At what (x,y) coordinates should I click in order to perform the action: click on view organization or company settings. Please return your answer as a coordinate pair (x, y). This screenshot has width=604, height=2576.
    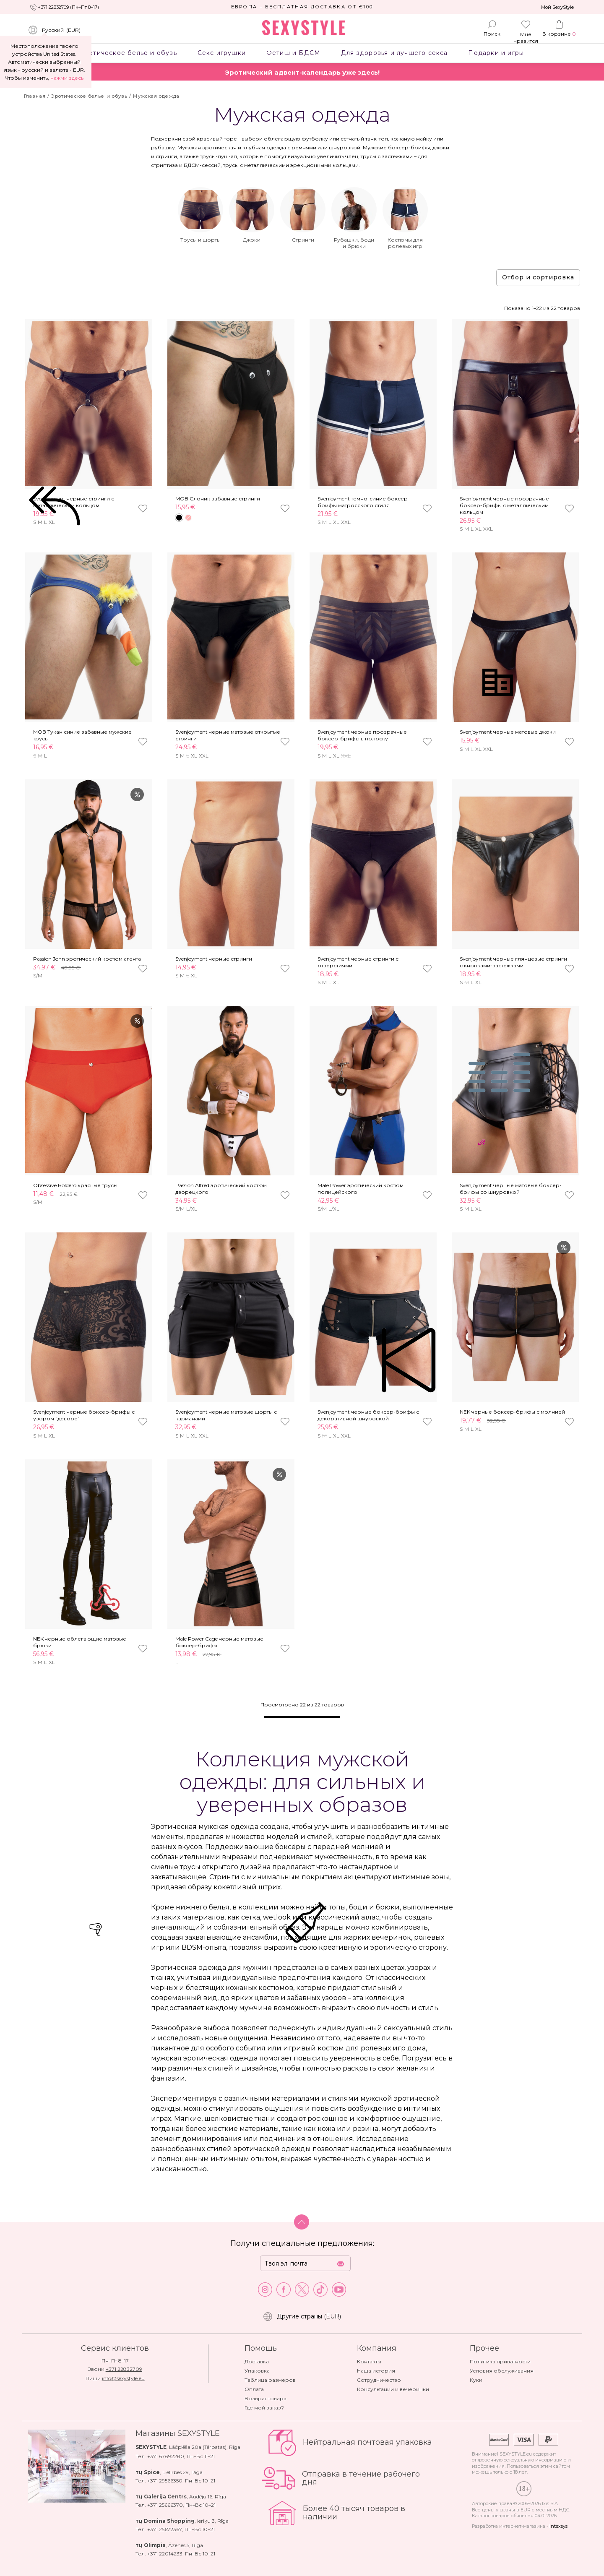
    Looking at the image, I should click on (497, 682).